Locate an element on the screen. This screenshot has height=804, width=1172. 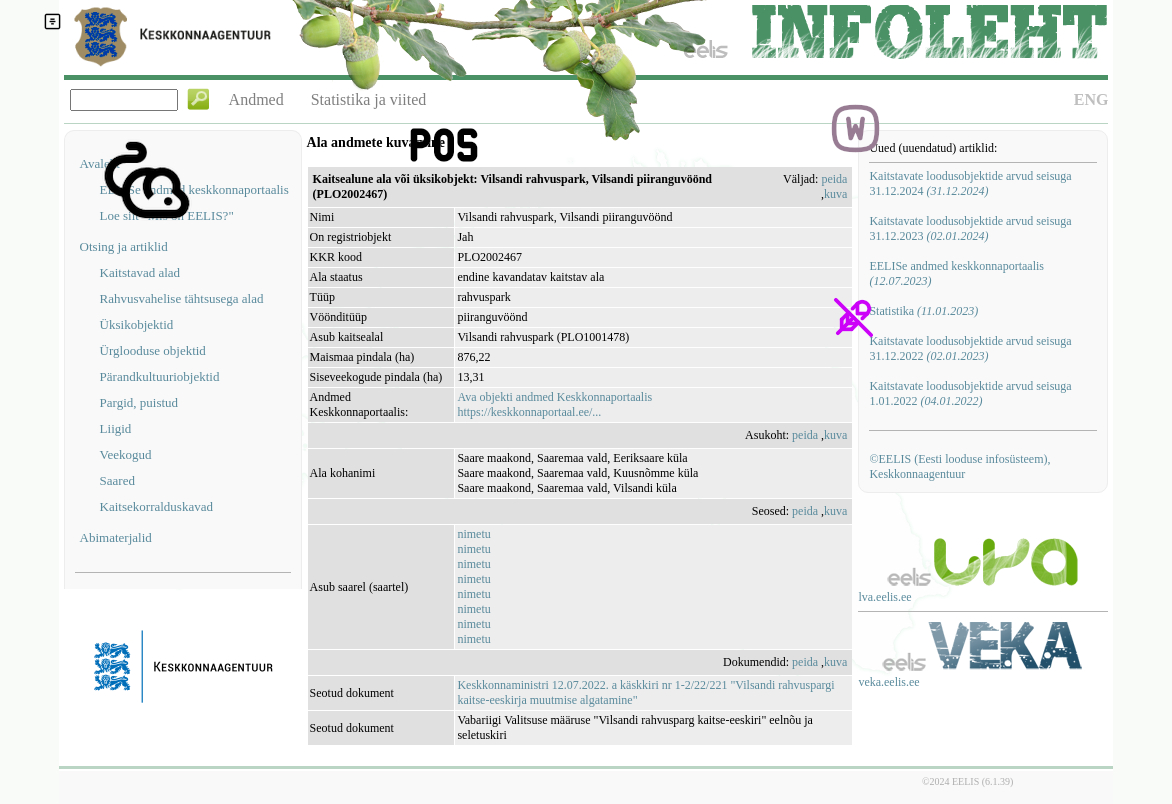
access items or content starting with "W" is located at coordinates (855, 128).